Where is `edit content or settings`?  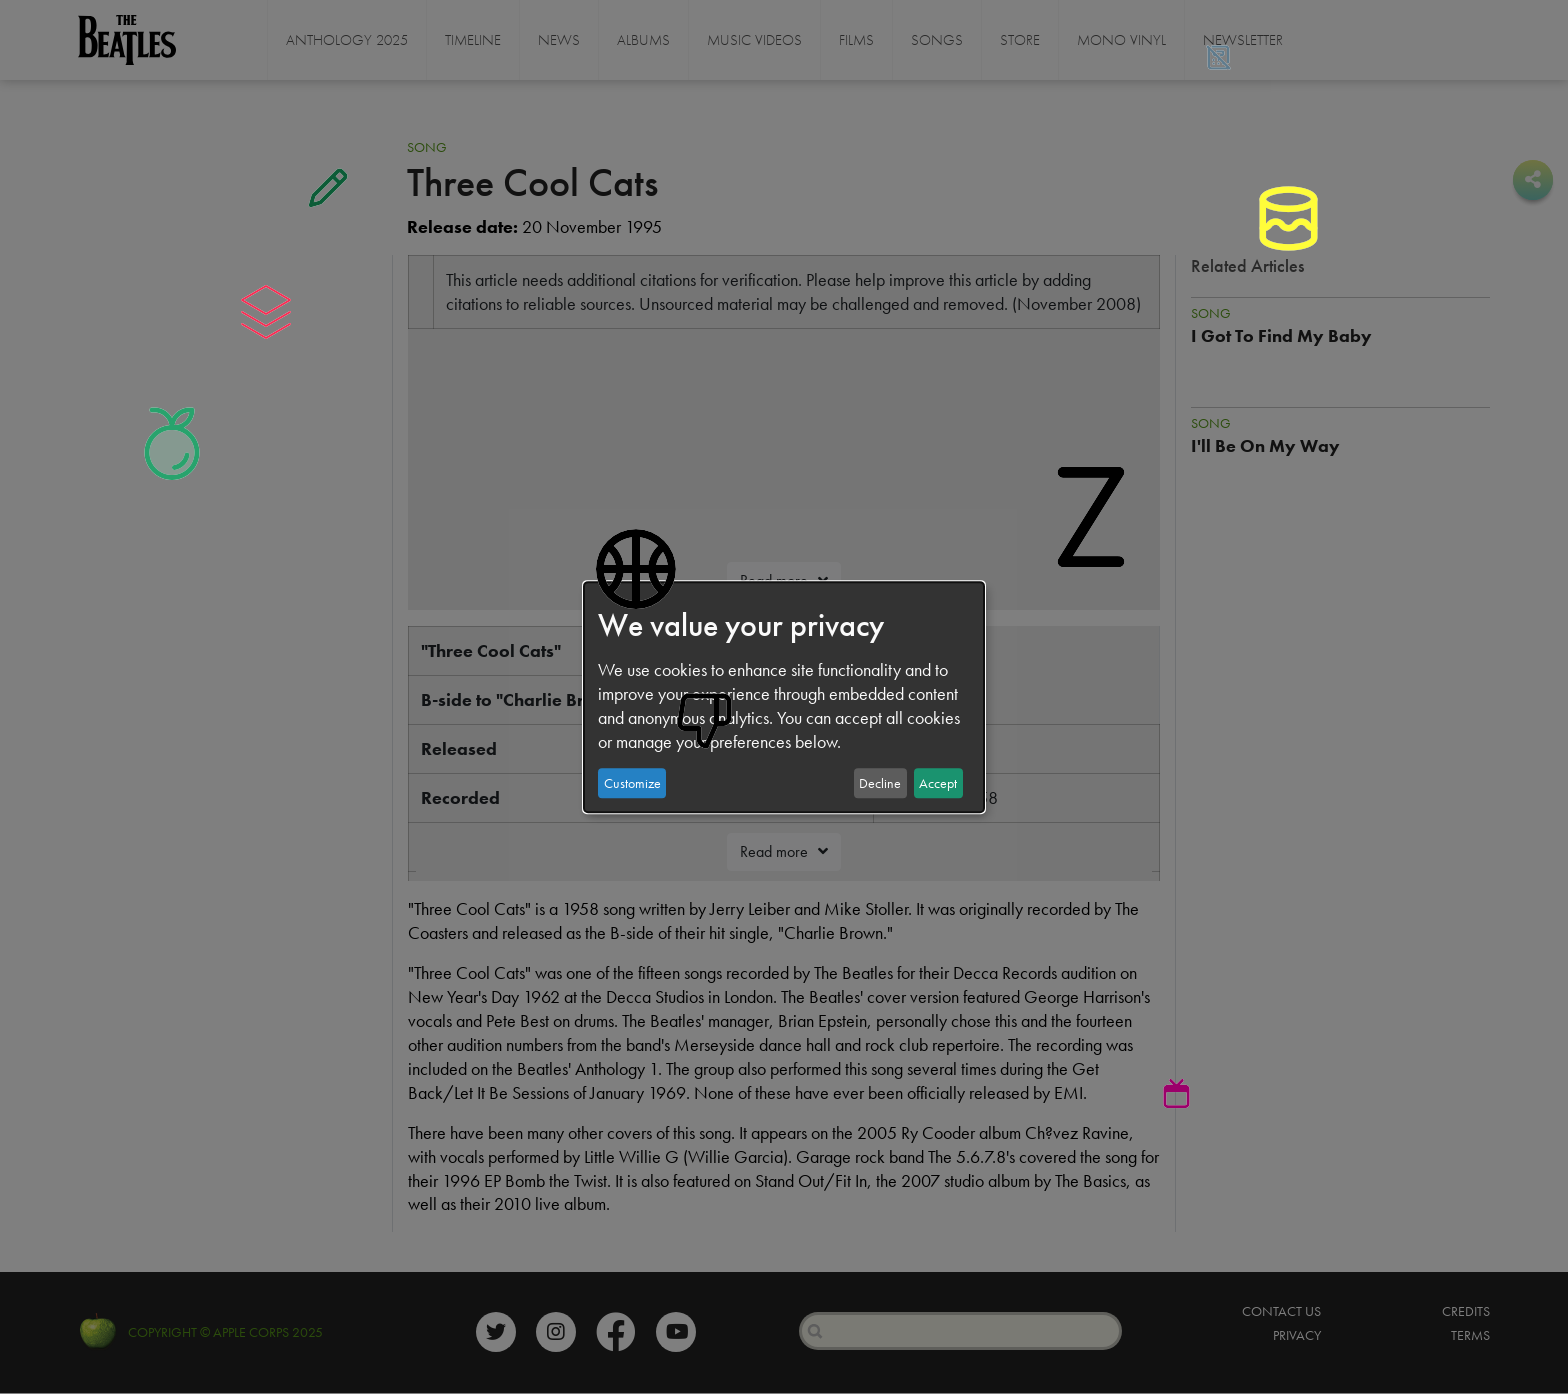 edit content or settings is located at coordinates (328, 188).